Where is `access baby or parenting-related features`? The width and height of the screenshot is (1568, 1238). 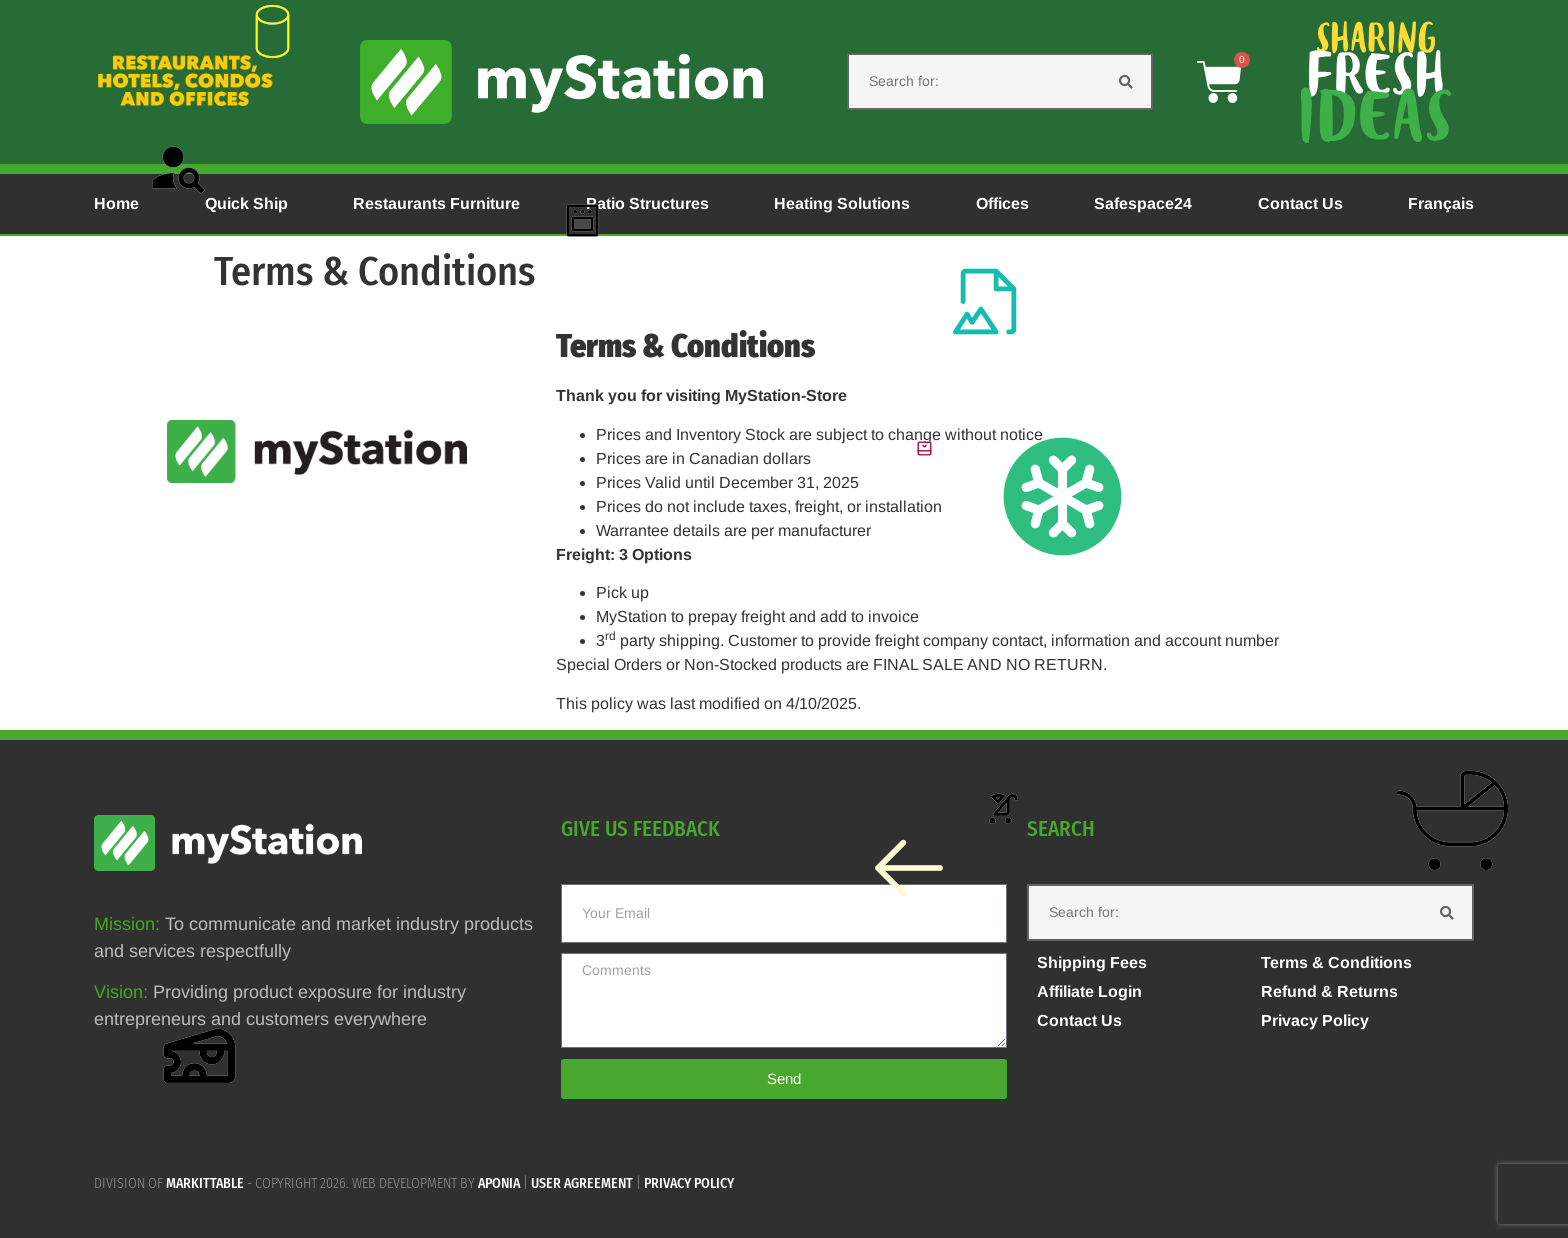 access baby or parenting-related features is located at coordinates (1454, 816).